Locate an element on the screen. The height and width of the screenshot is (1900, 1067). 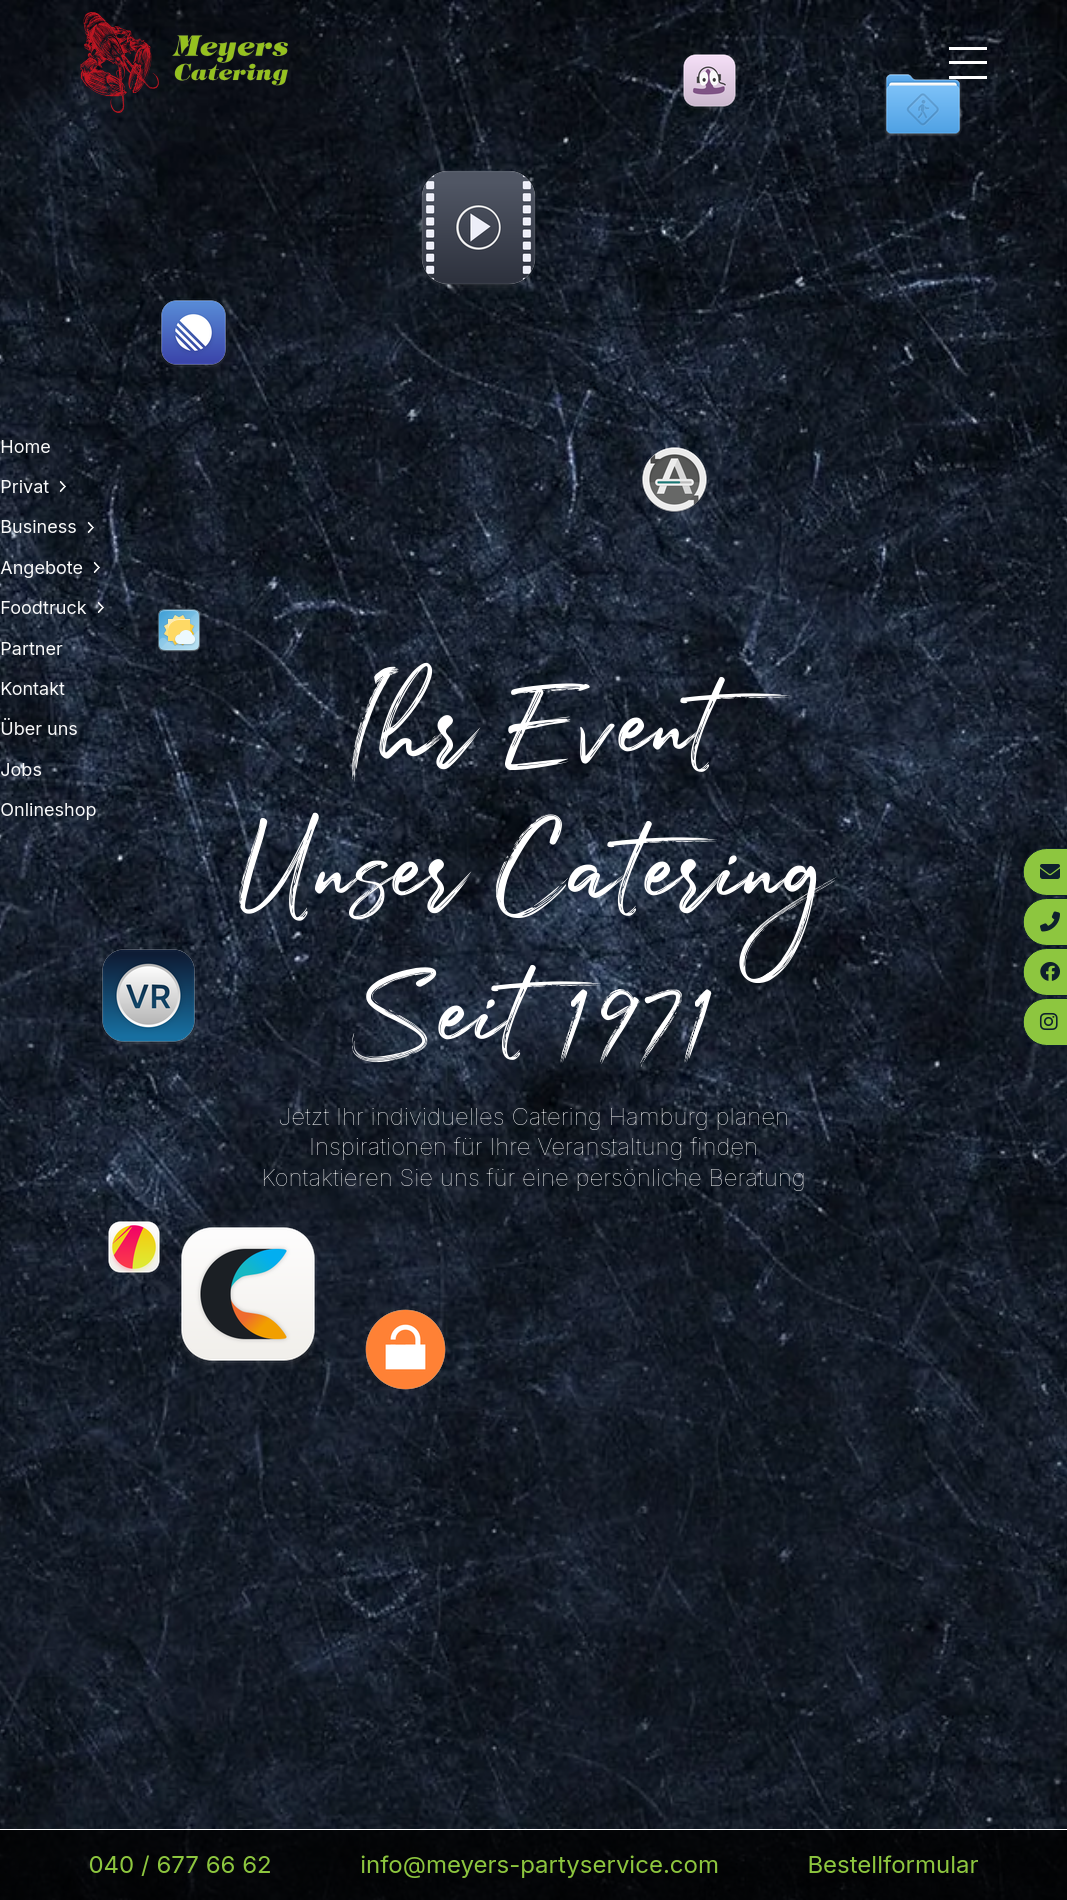
open calligra gemini app is located at coordinates (248, 1294).